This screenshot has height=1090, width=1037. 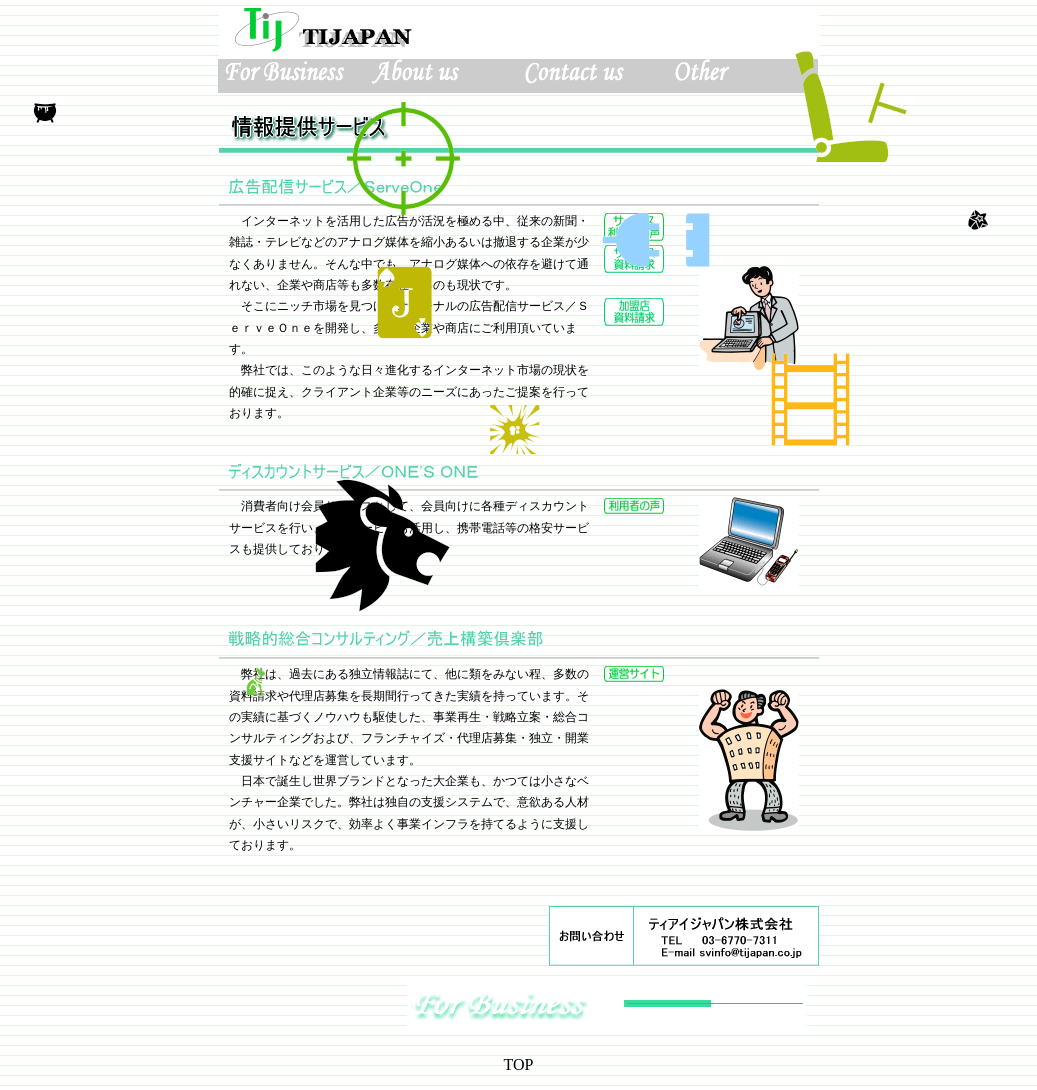 I want to click on aim or target an object in a game, so click(x=403, y=158).